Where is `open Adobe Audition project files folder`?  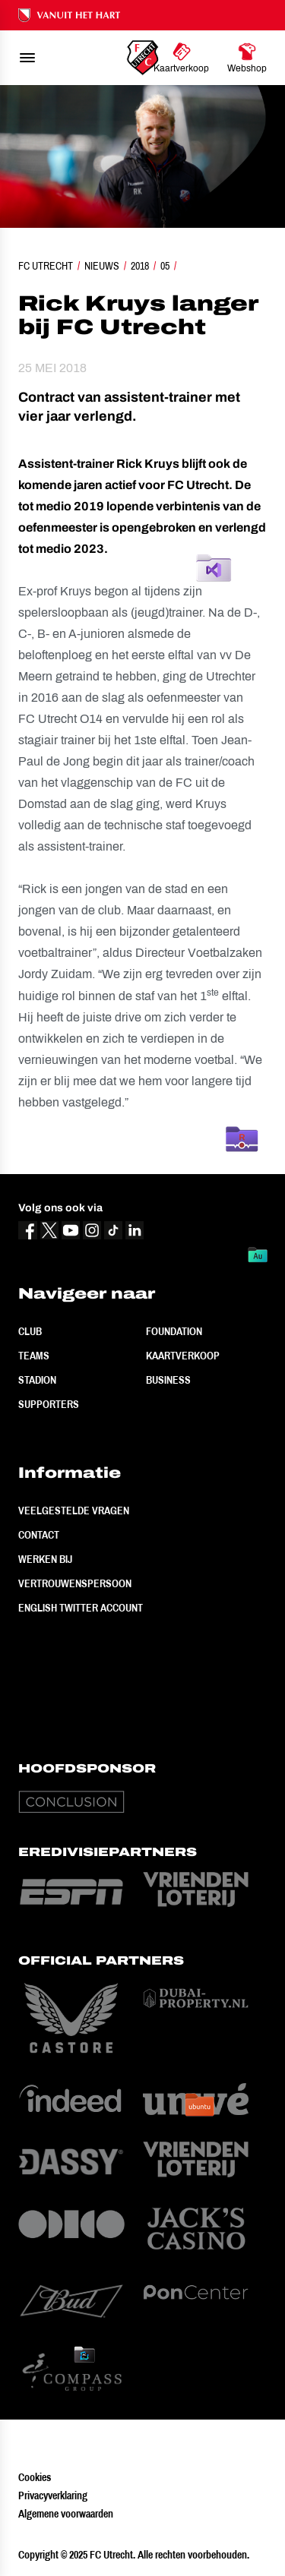 open Adobe Audition project files folder is located at coordinates (258, 1255).